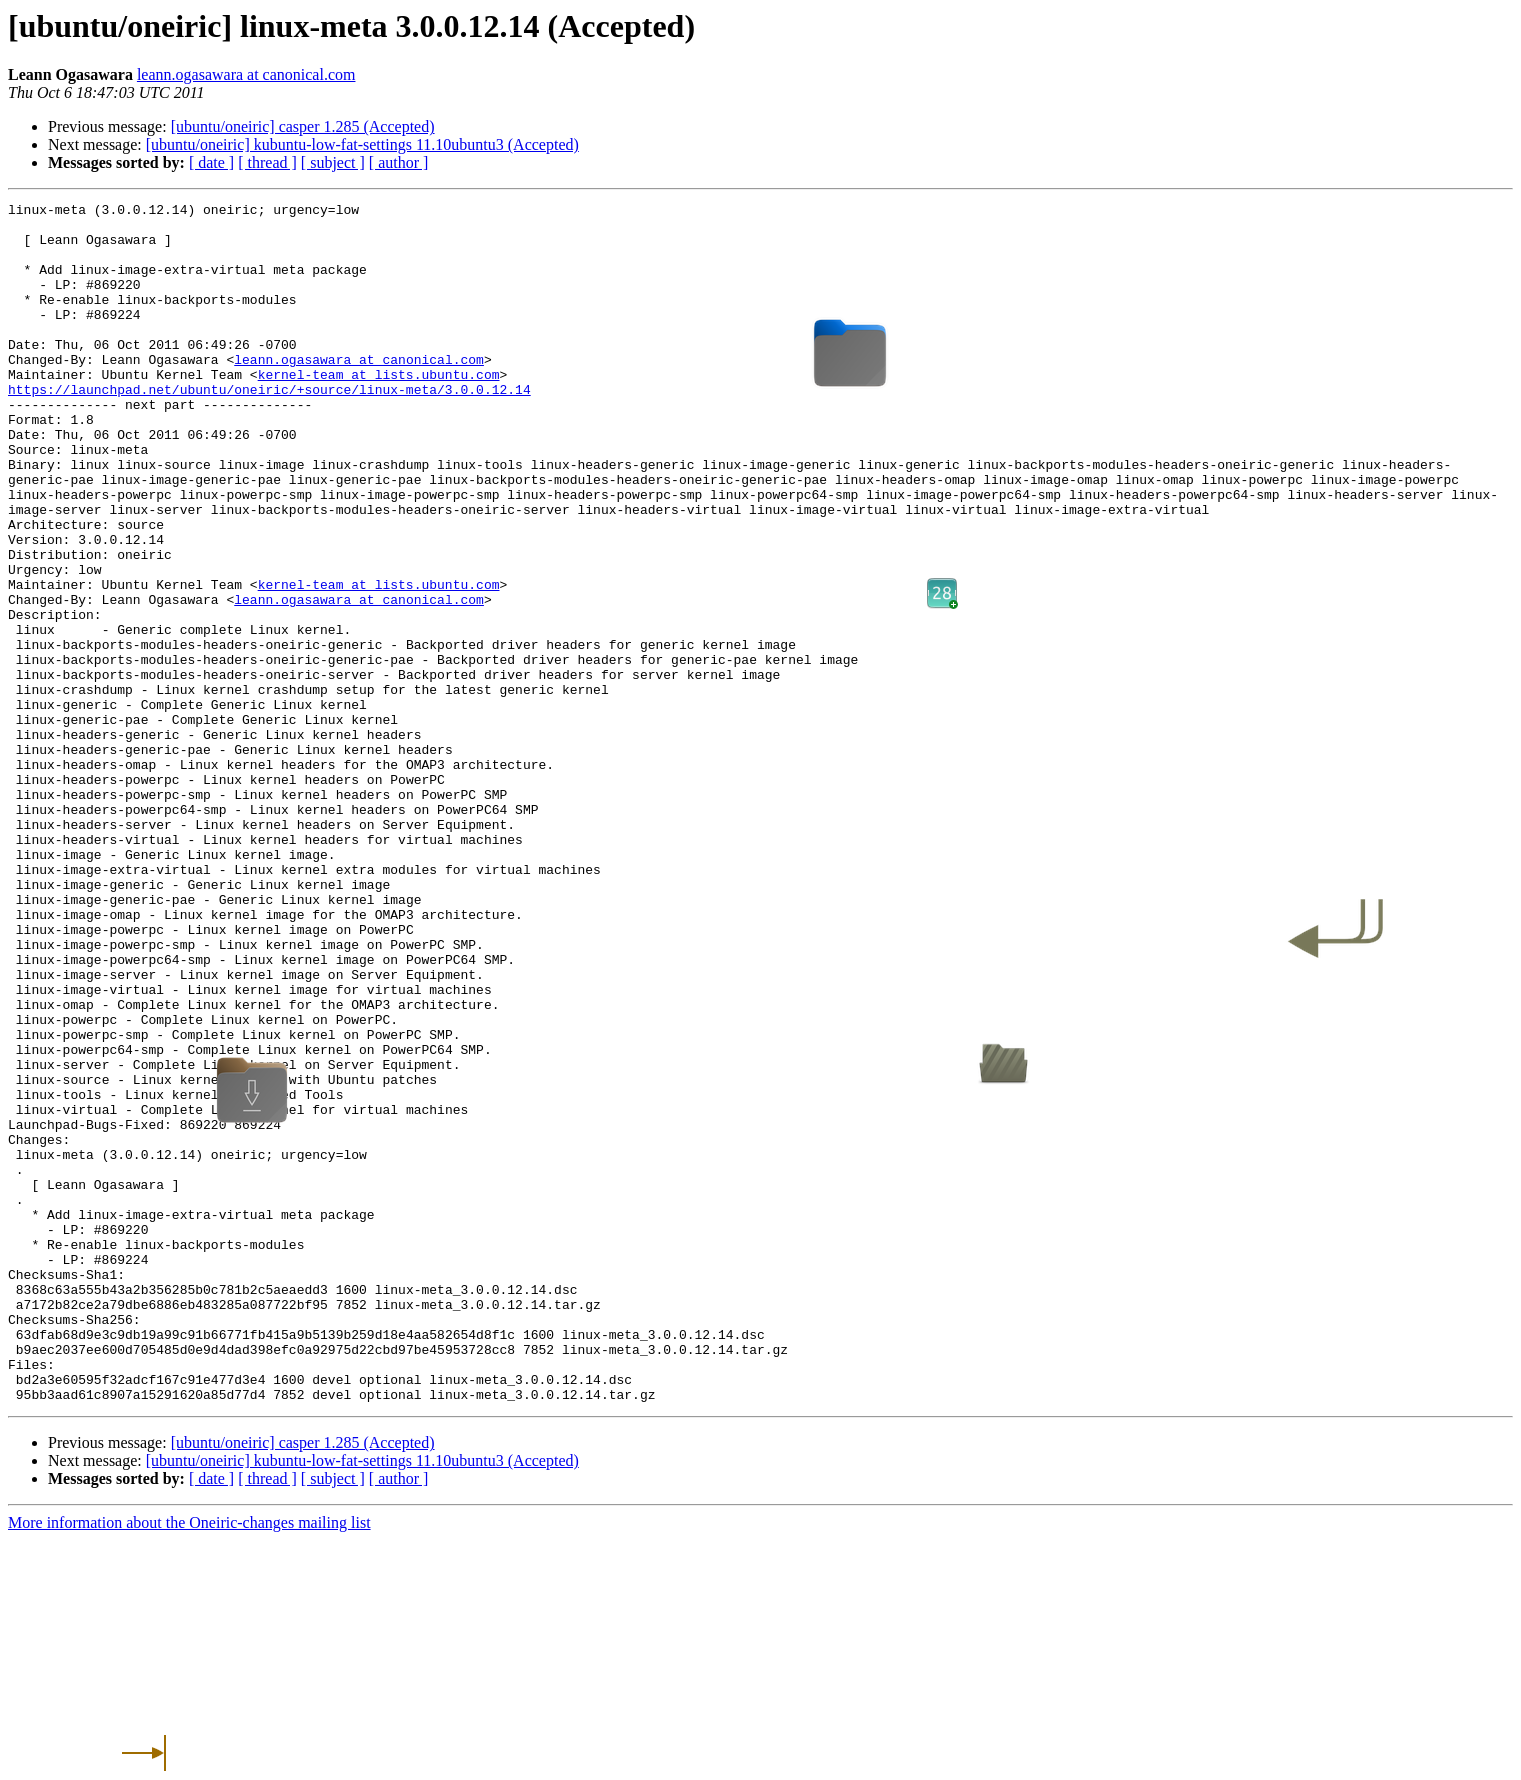  What do you see at coordinates (1334, 928) in the screenshot?
I see `reply to all recipients of an email` at bounding box center [1334, 928].